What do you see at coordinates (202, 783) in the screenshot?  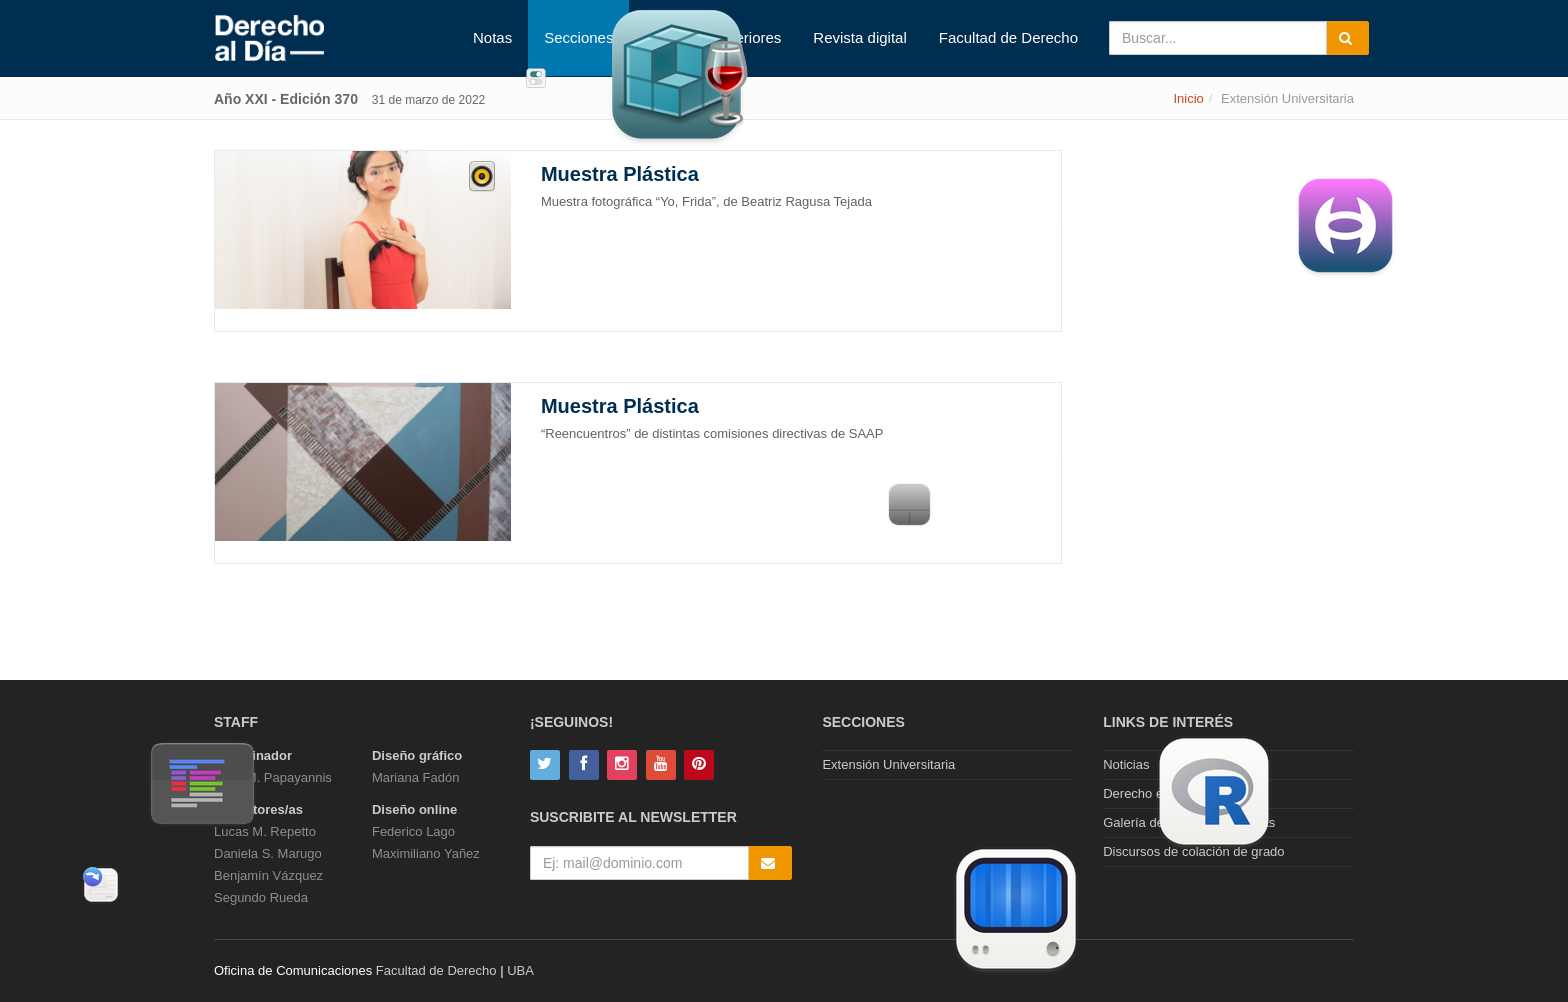 I see `open the software development environment` at bounding box center [202, 783].